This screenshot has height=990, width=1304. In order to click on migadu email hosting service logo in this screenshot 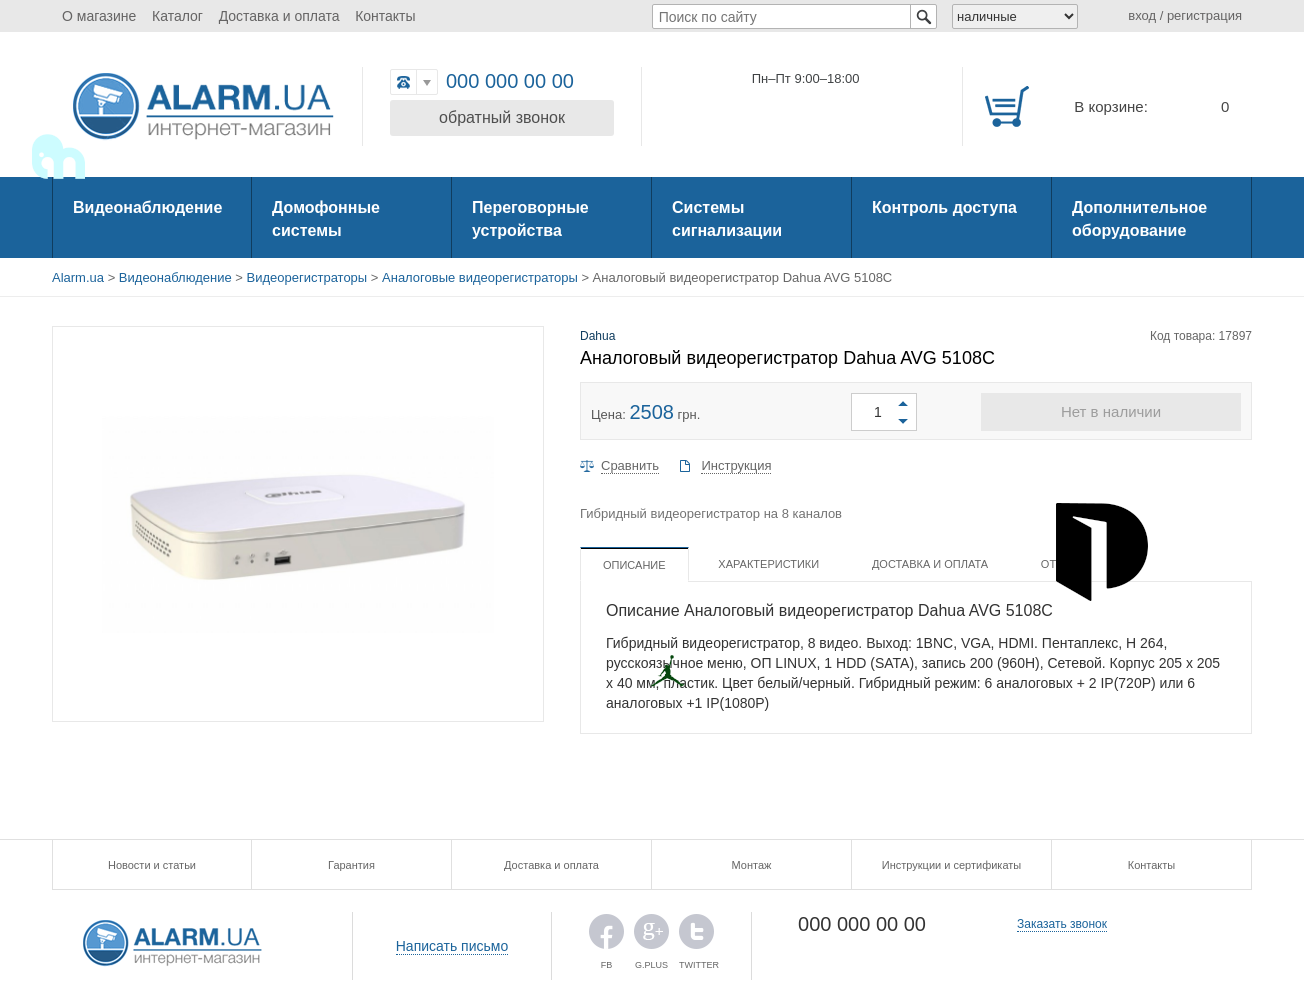, I will do `click(58, 156)`.